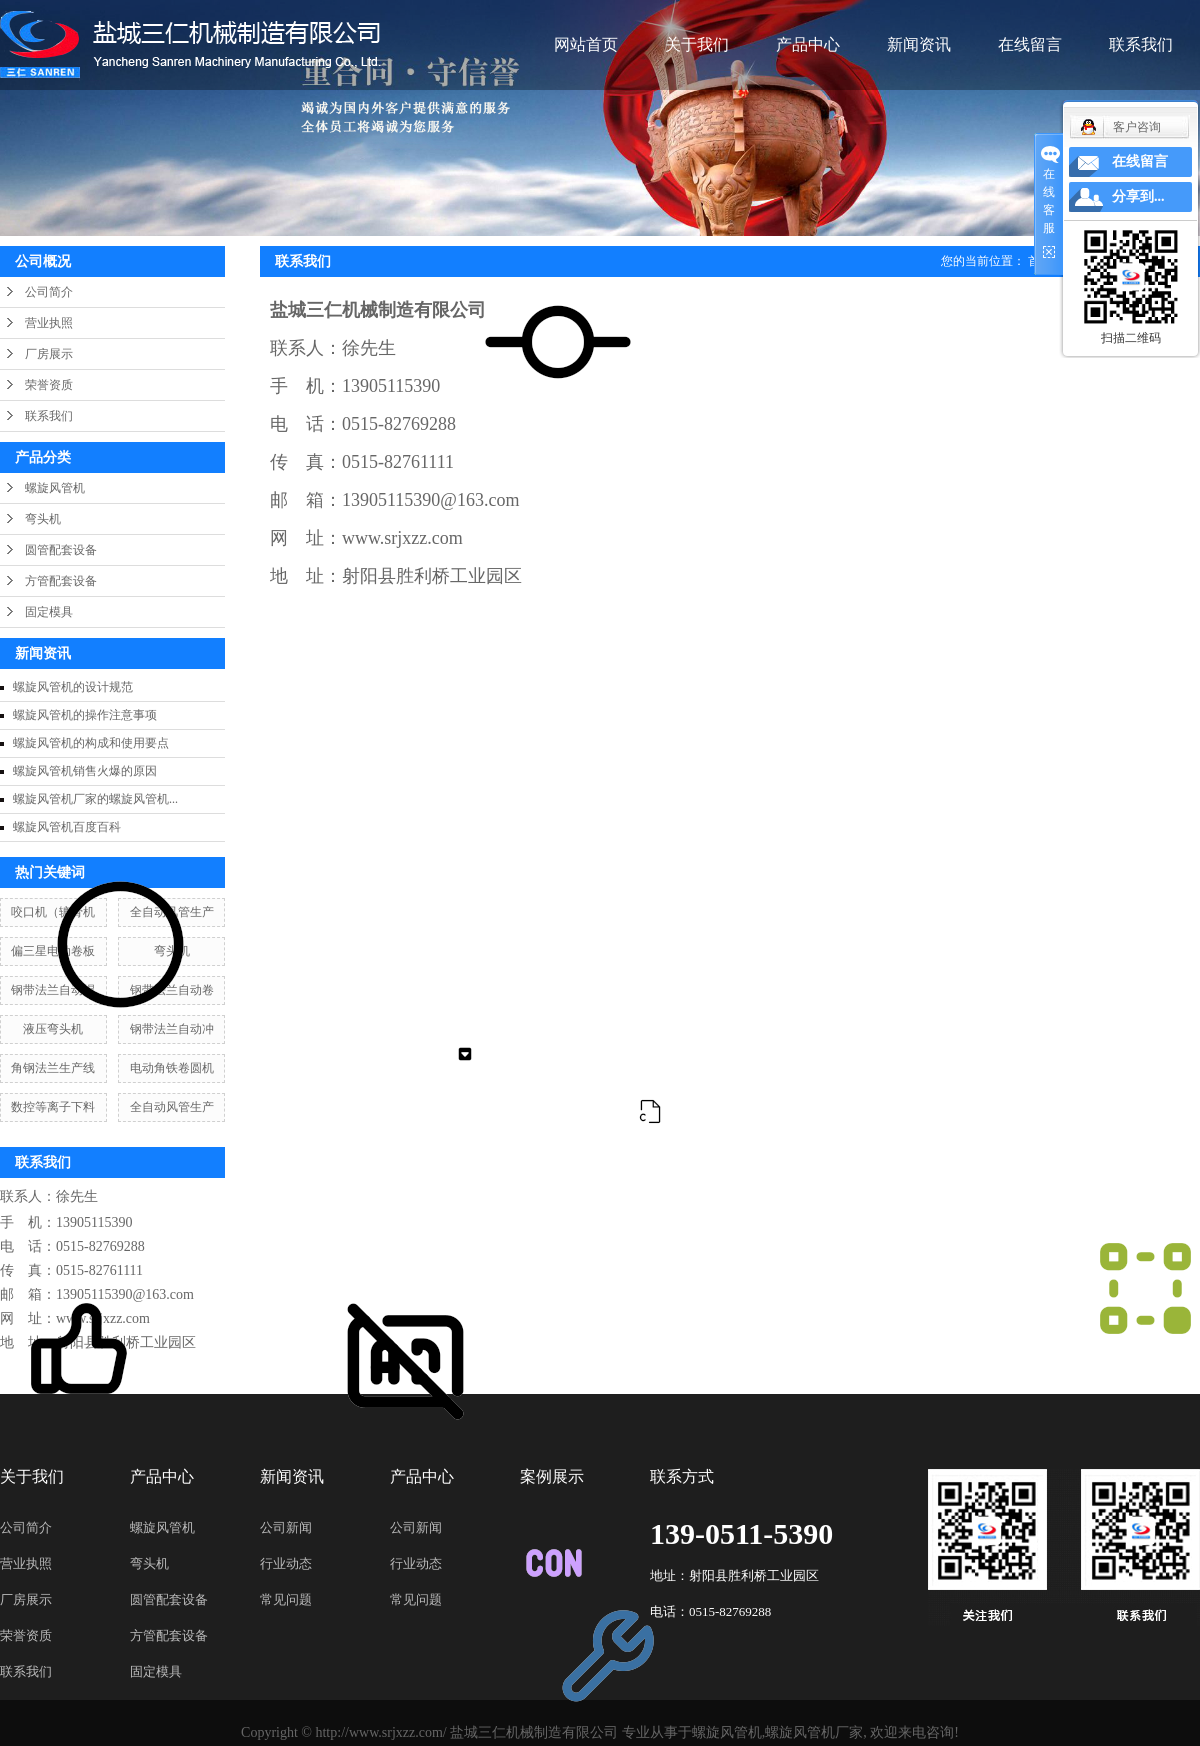 The width and height of the screenshot is (1200, 1746). Describe the element at coordinates (120, 944) in the screenshot. I see `unselected radio button or toggle option` at that location.